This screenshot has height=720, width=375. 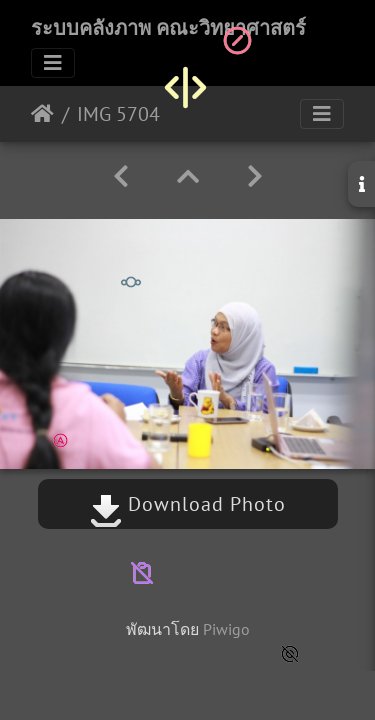 What do you see at coordinates (131, 282) in the screenshot?
I see `open nextcloud app` at bounding box center [131, 282].